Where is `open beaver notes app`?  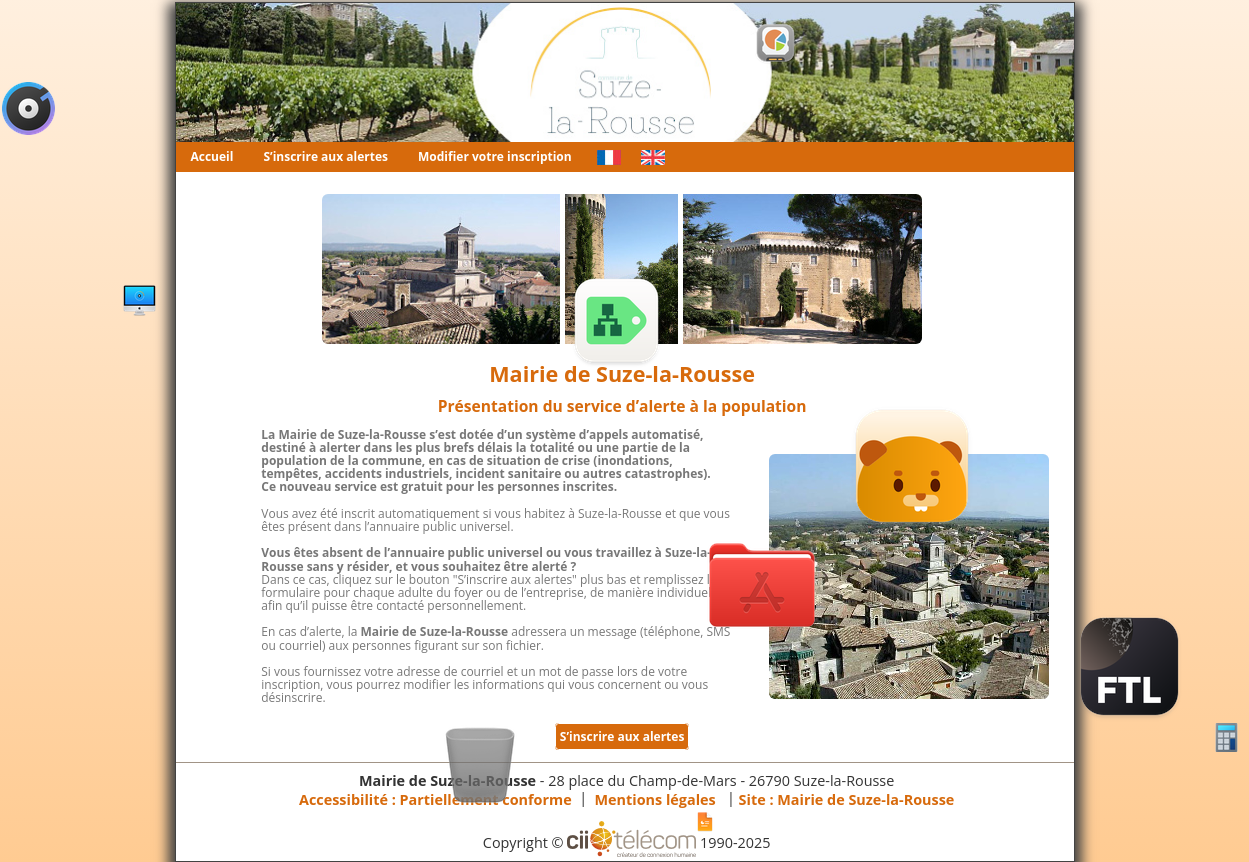
open beaver notes app is located at coordinates (912, 466).